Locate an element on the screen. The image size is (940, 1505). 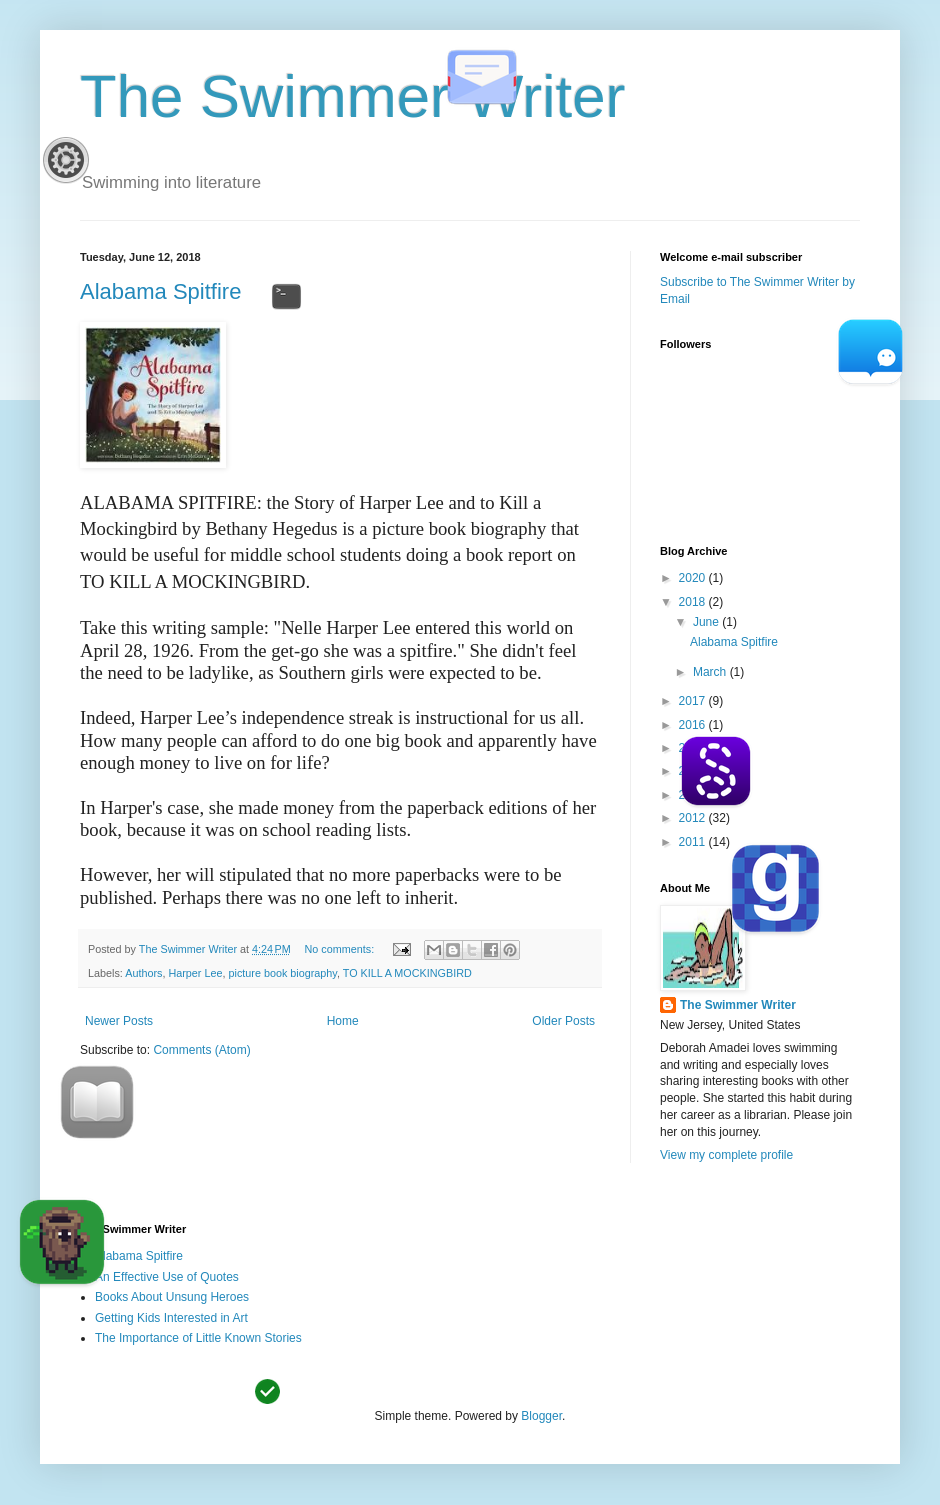
confirm or accept a calculation is located at coordinates (267, 1391).